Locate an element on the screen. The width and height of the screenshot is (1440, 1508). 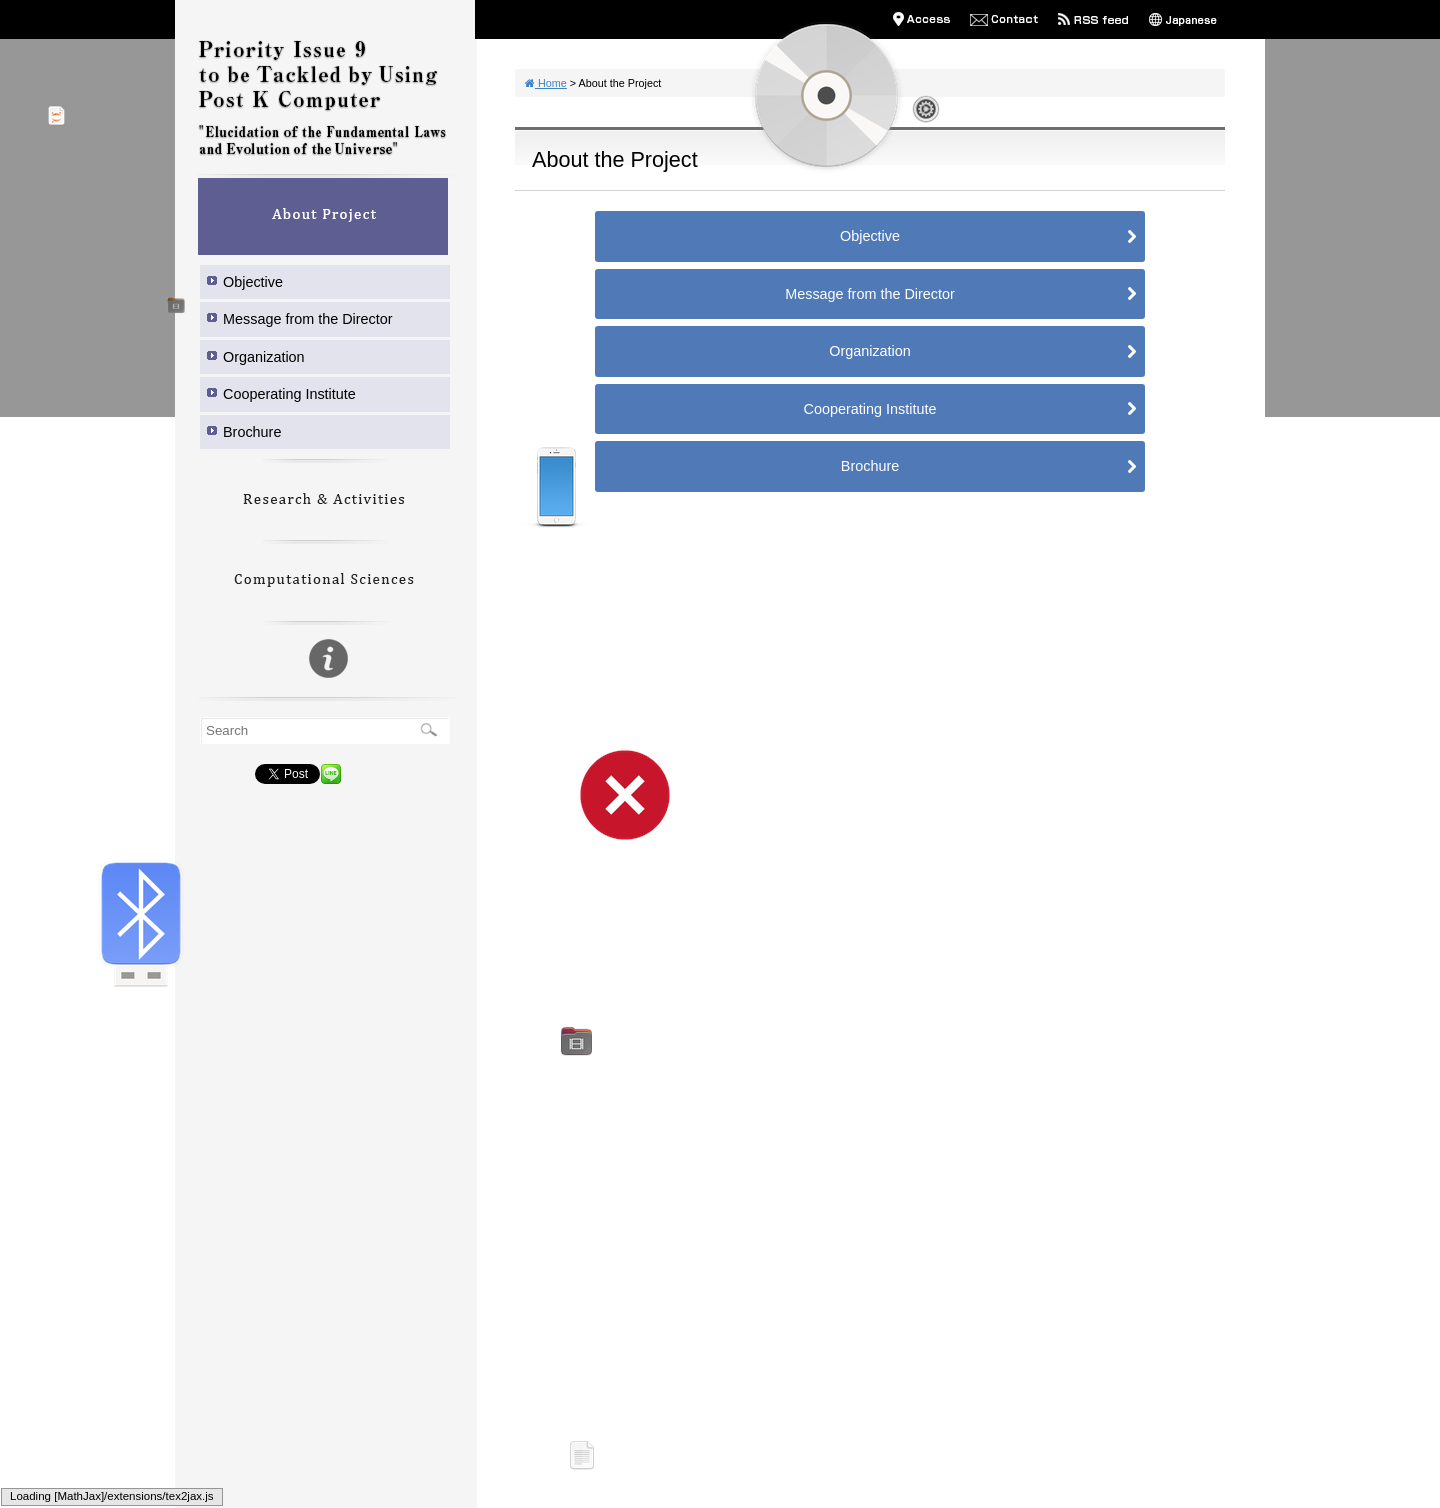
manage bluetooth device connections is located at coordinates (141, 924).